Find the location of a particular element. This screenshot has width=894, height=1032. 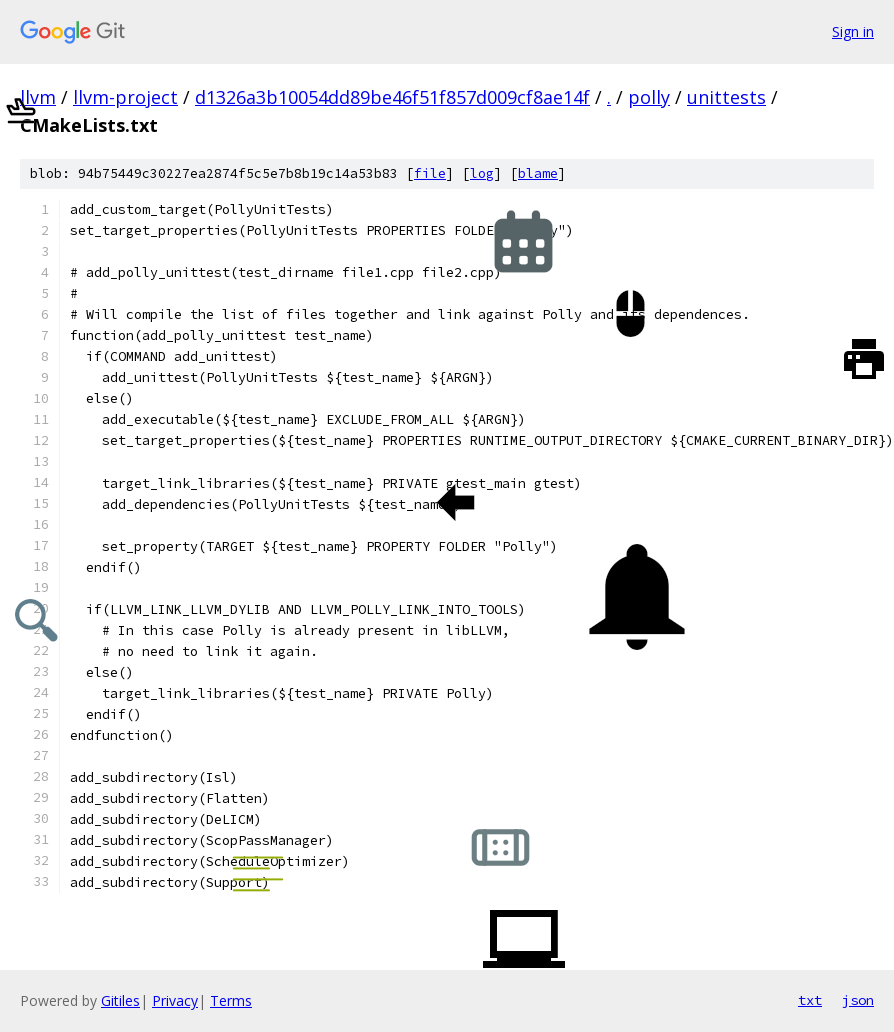

indicates mouse input is available or required is located at coordinates (630, 313).